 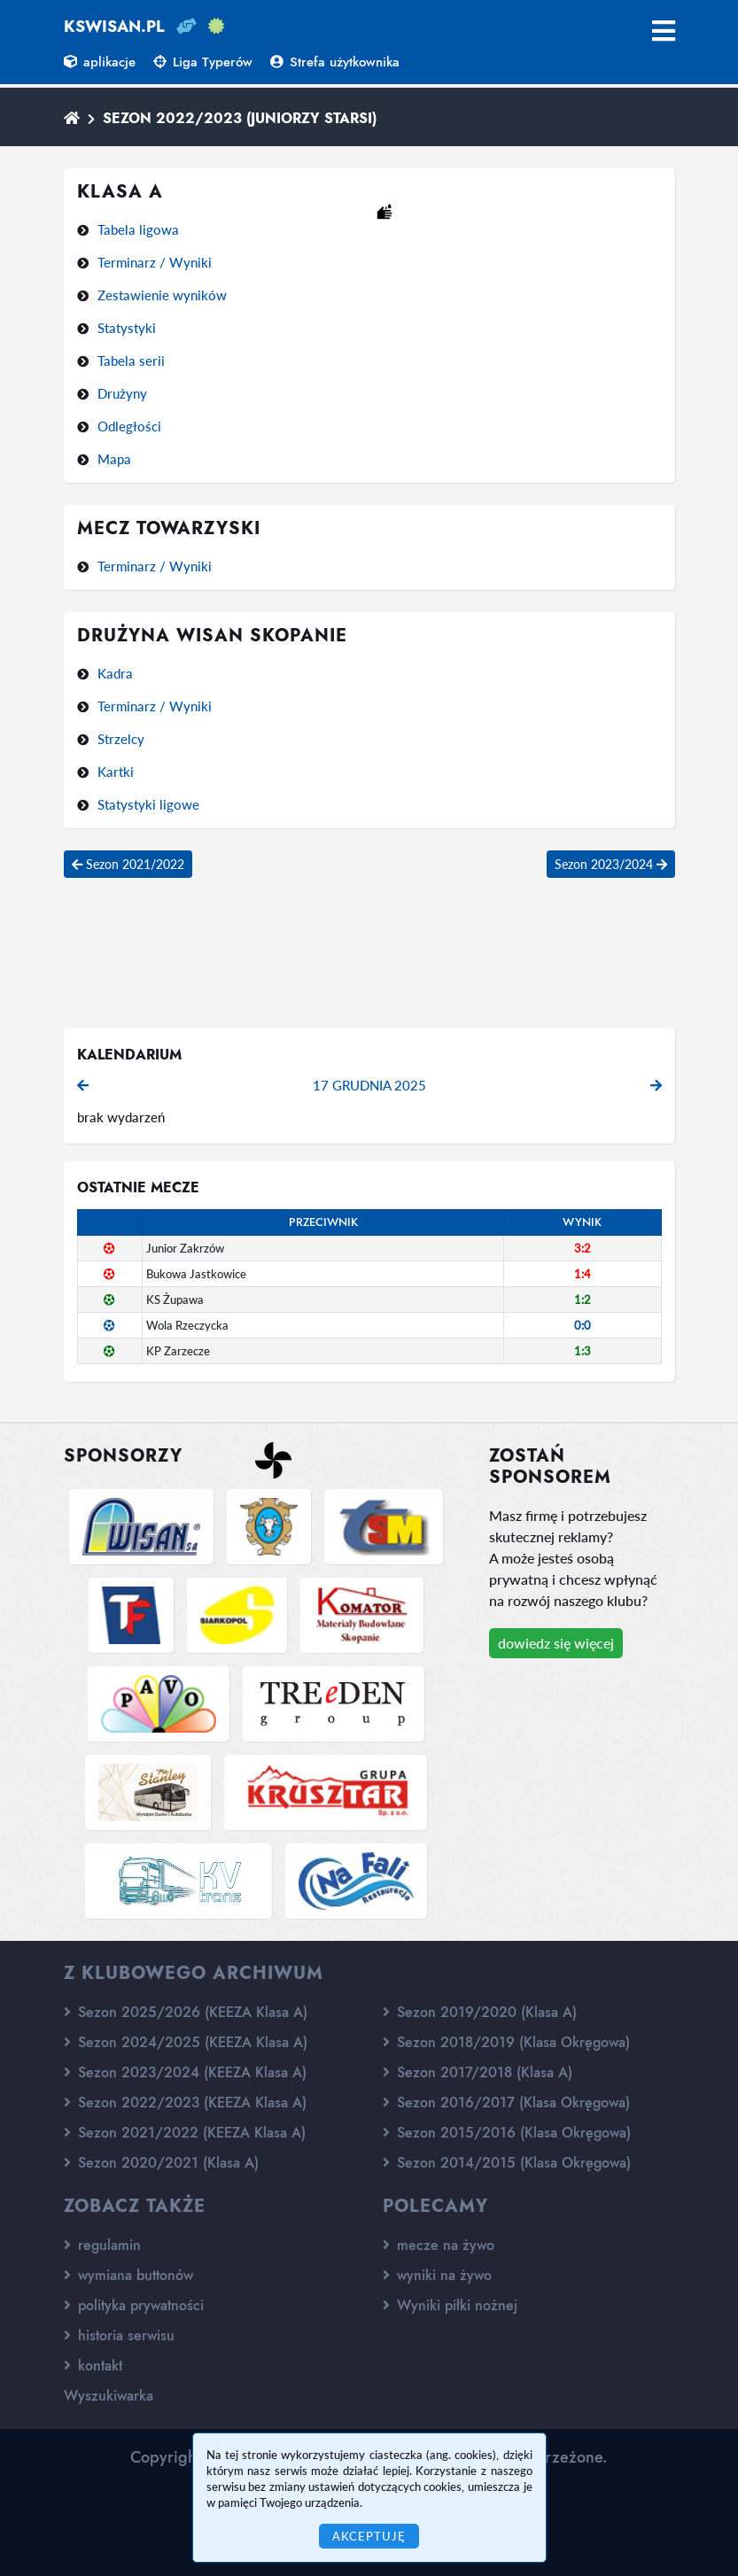 I want to click on wash your hands, so click(x=385, y=211).